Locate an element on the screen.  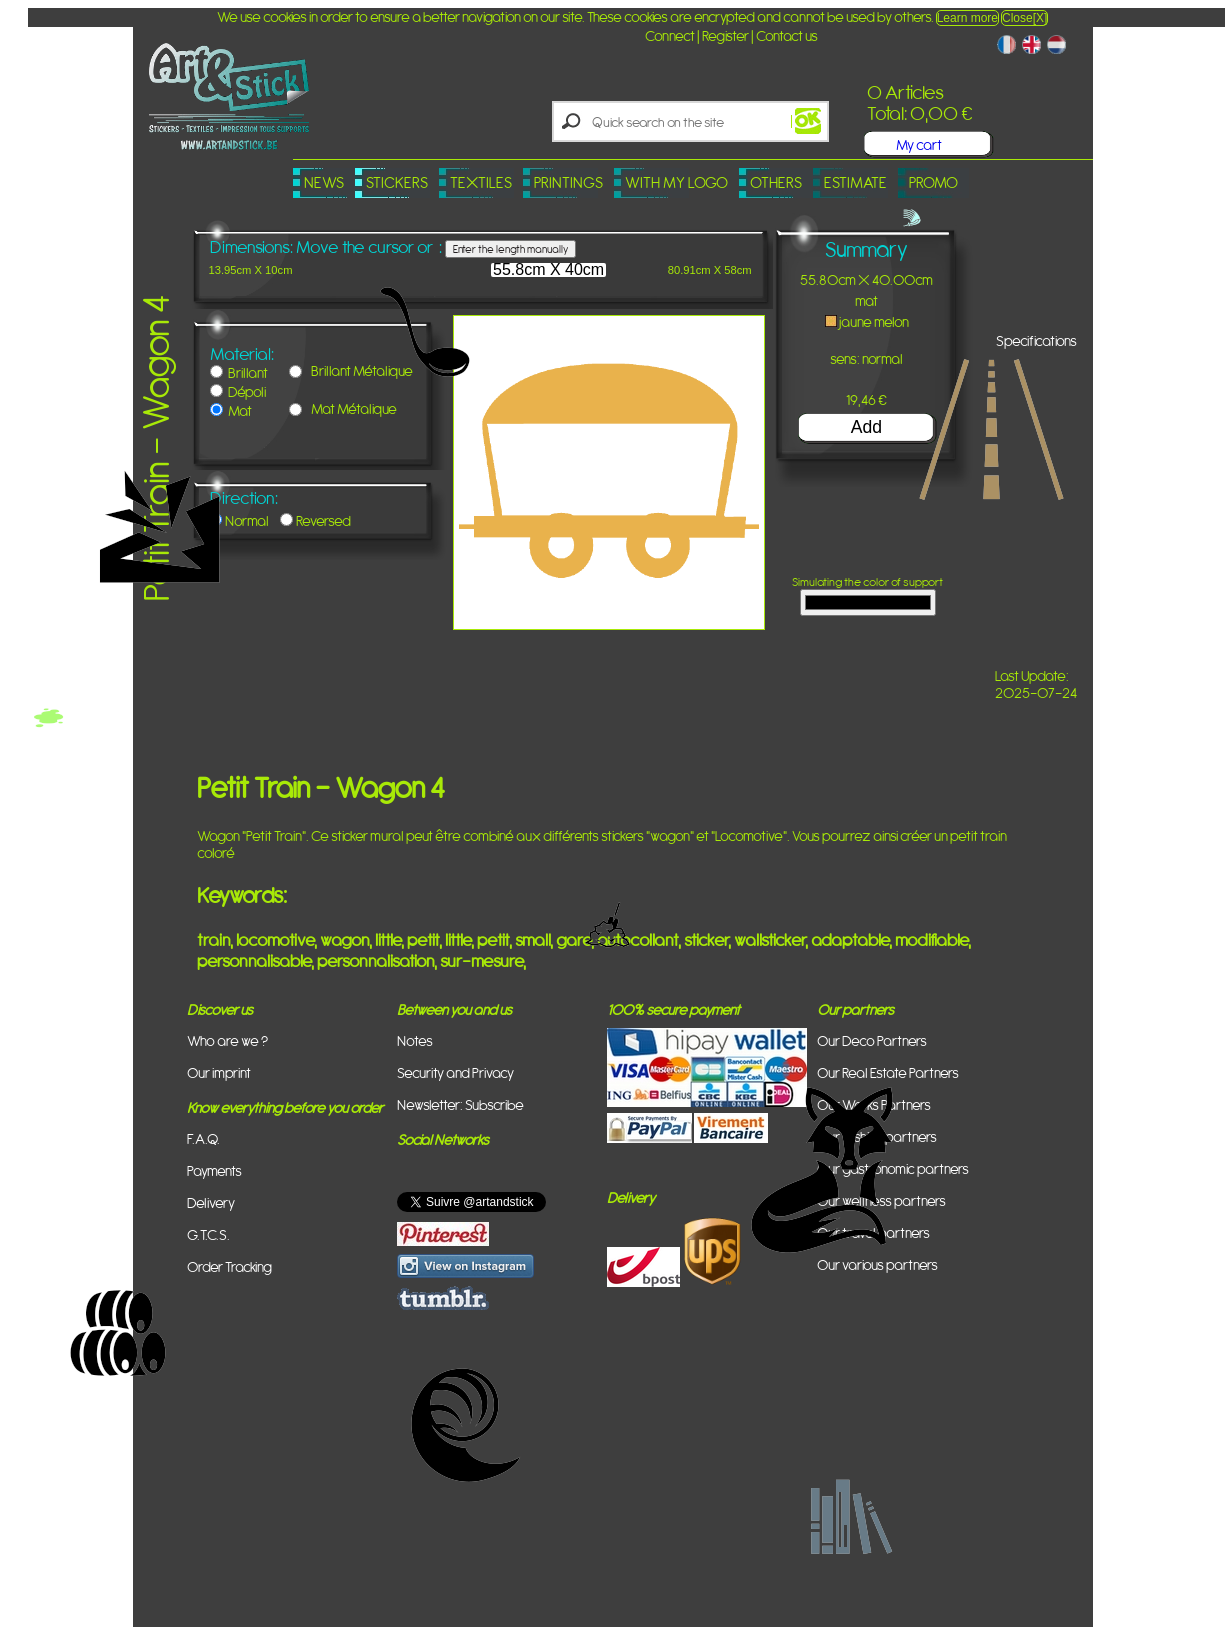
activate blade sweep attack is located at coordinates (912, 218).